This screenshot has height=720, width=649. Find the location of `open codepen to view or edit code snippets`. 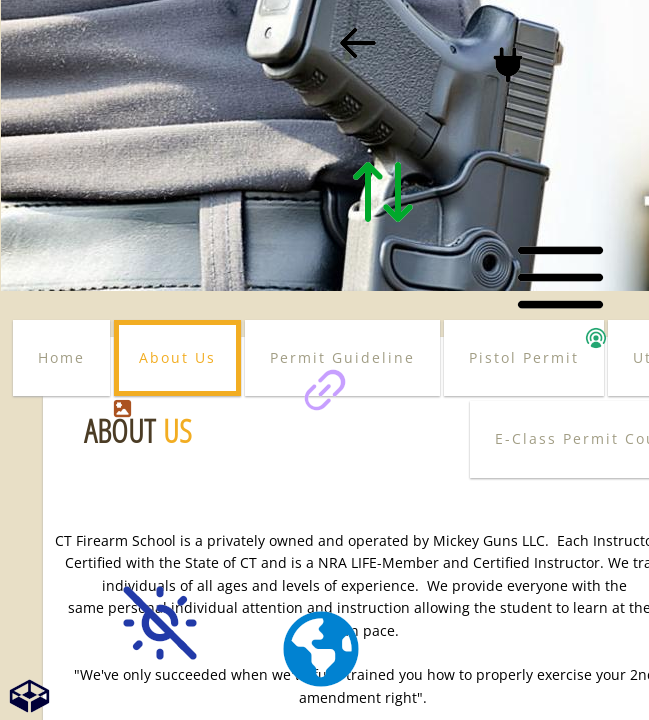

open codepen to view or edit code snippets is located at coordinates (29, 696).